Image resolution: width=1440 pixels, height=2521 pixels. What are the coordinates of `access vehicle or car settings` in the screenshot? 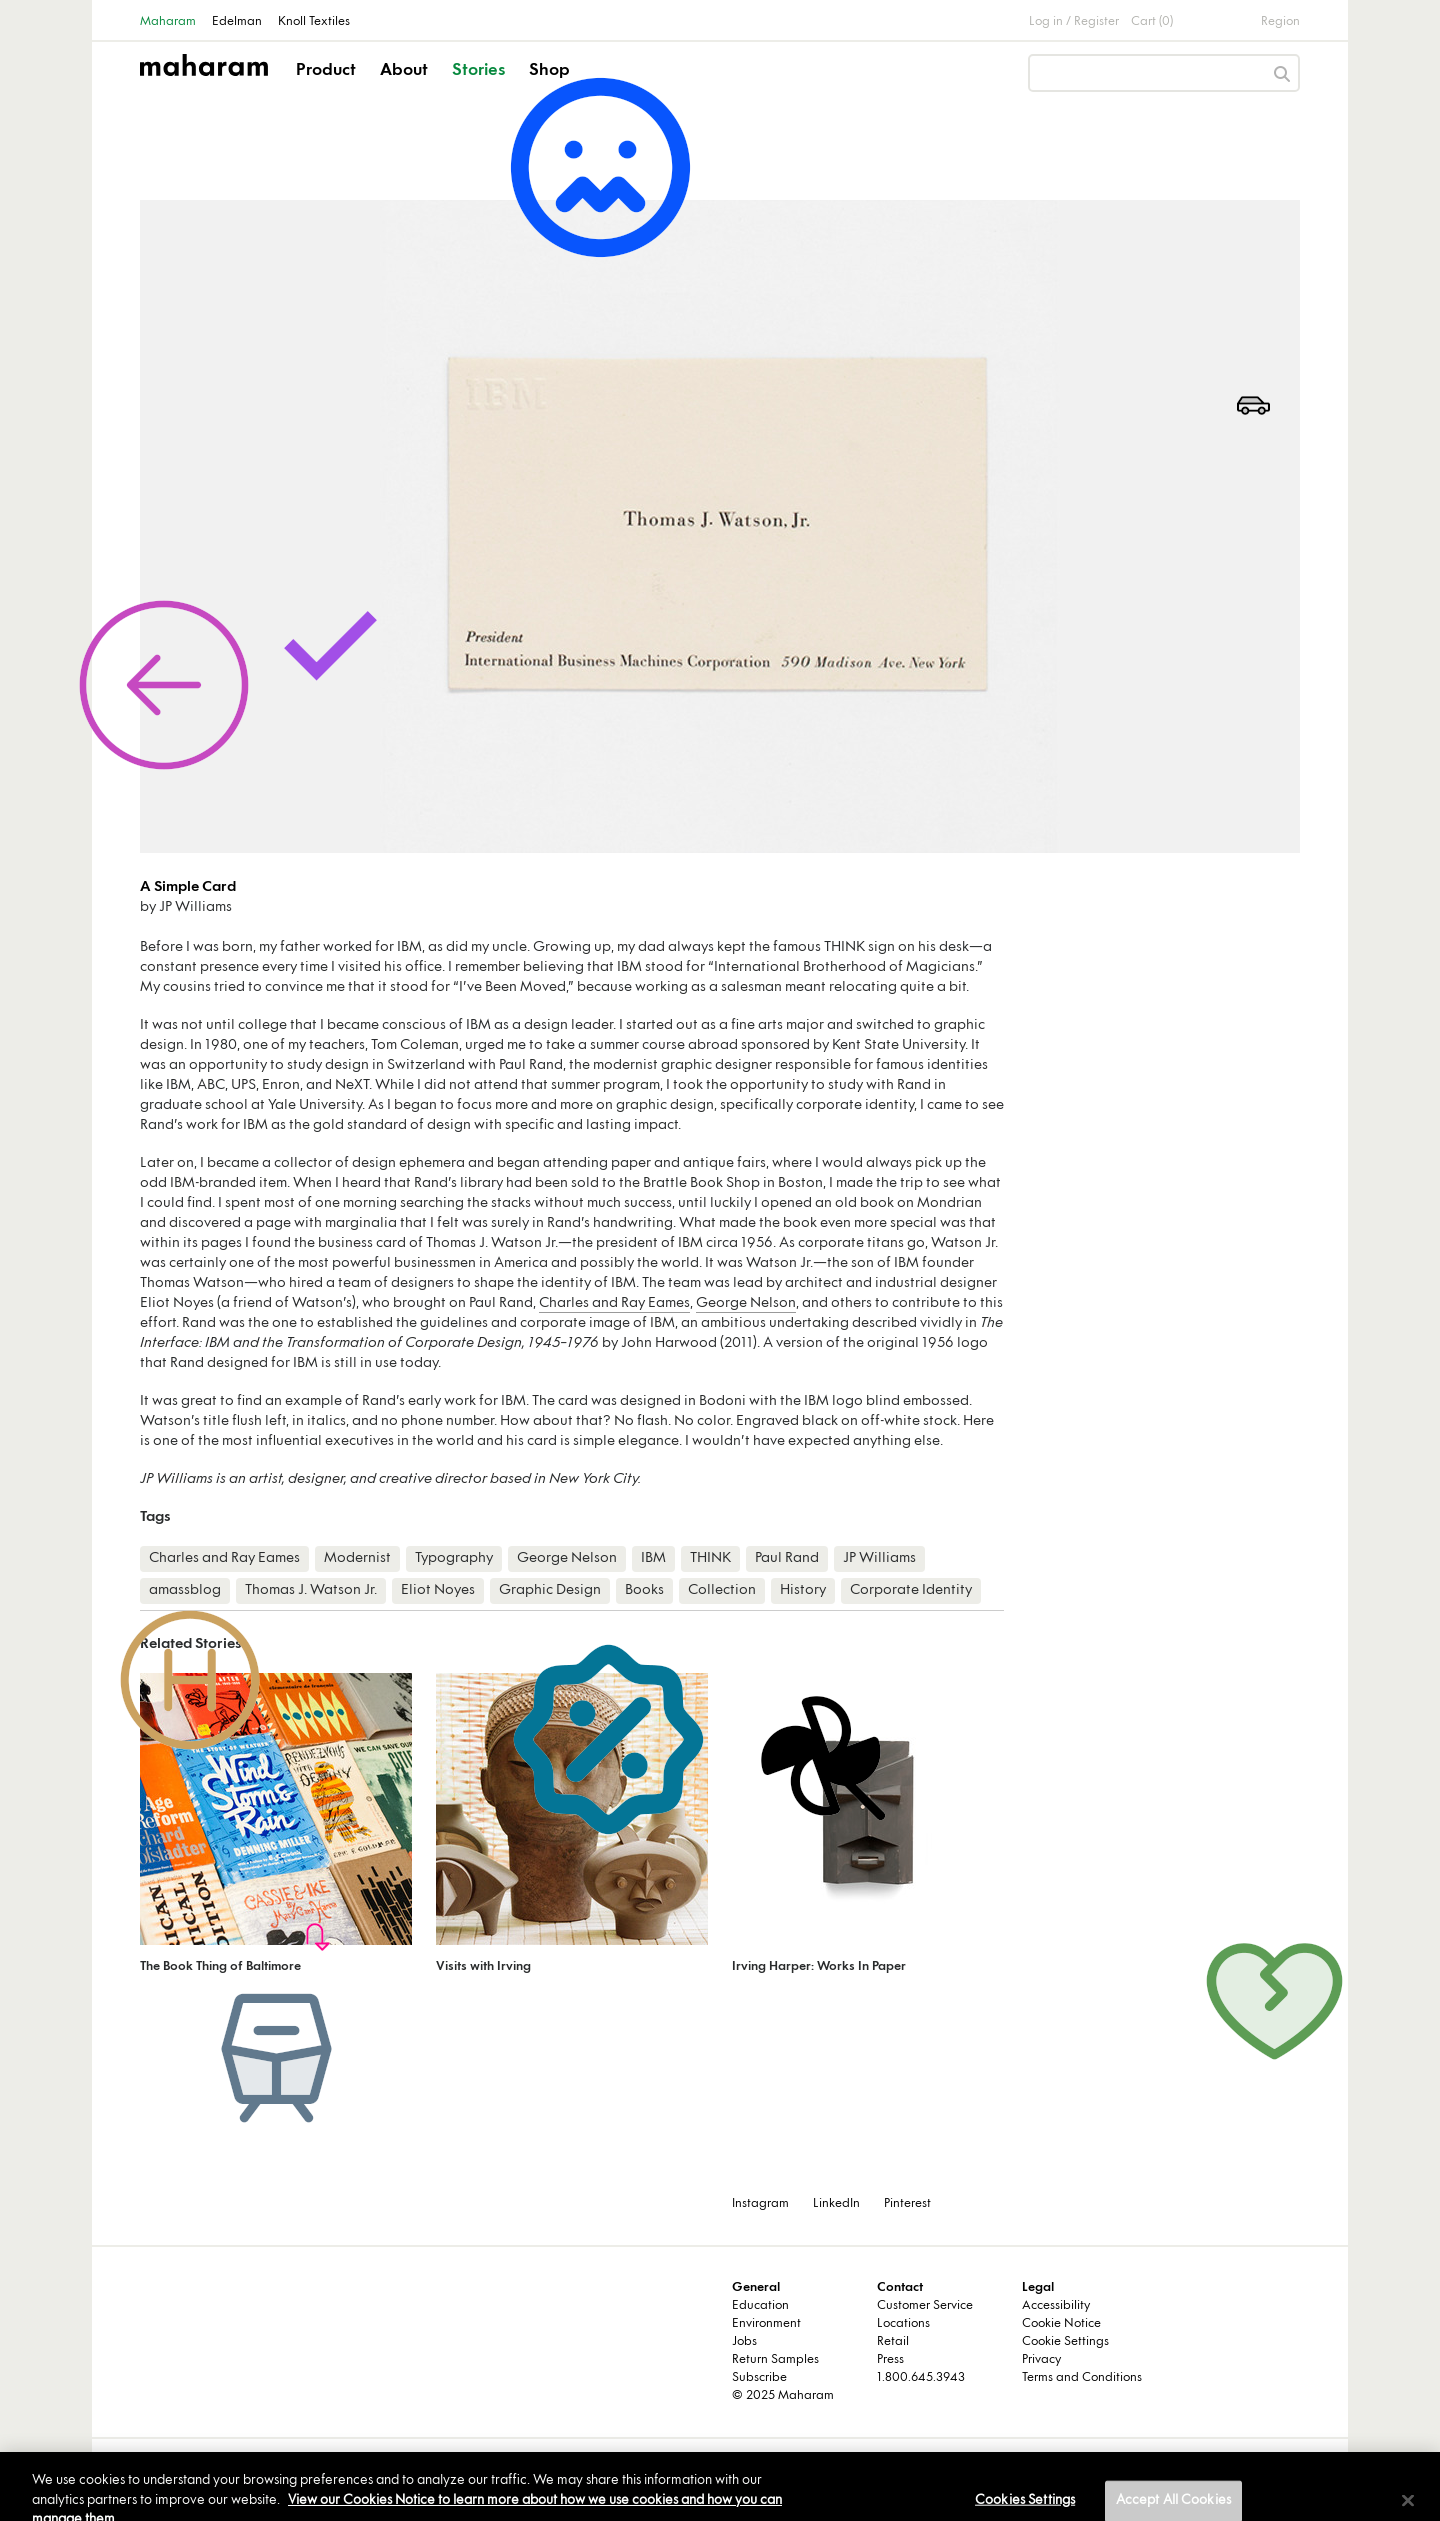 It's located at (1253, 404).